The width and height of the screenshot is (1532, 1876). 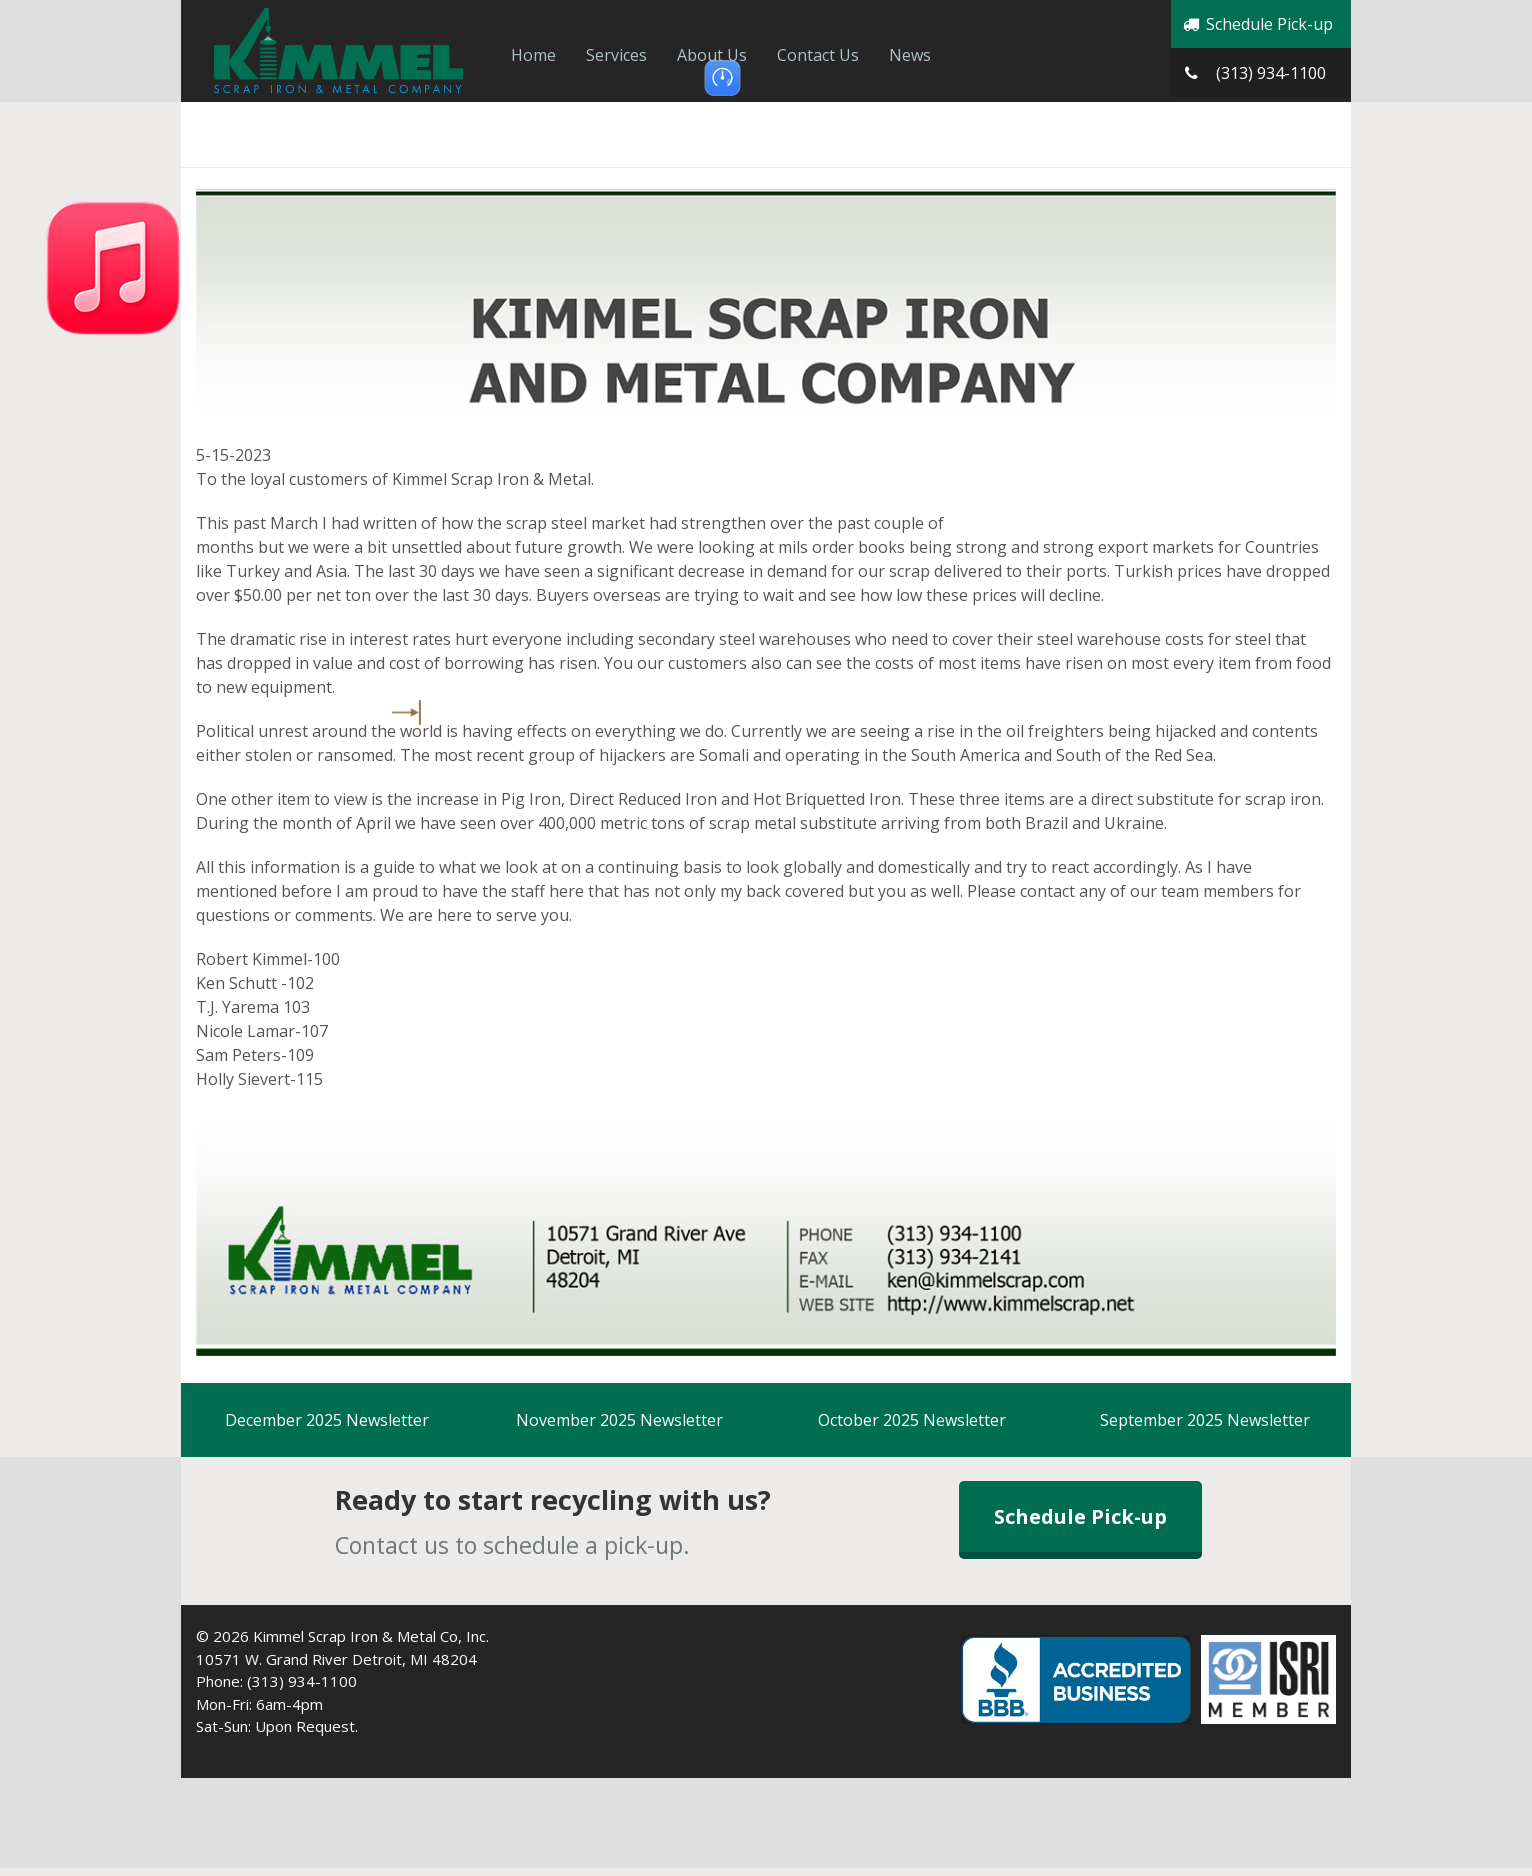 What do you see at coordinates (406, 712) in the screenshot?
I see `go to the last item or page` at bounding box center [406, 712].